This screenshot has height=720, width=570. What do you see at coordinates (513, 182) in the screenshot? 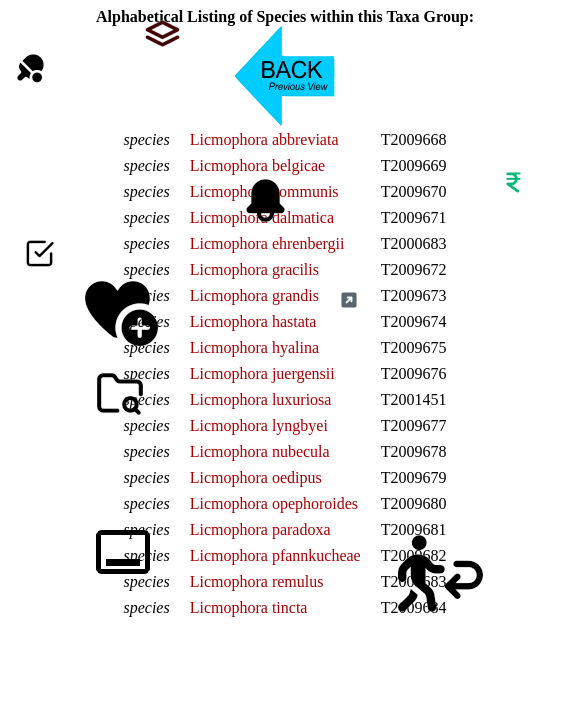
I see `view price in indian rupees` at bounding box center [513, 182].